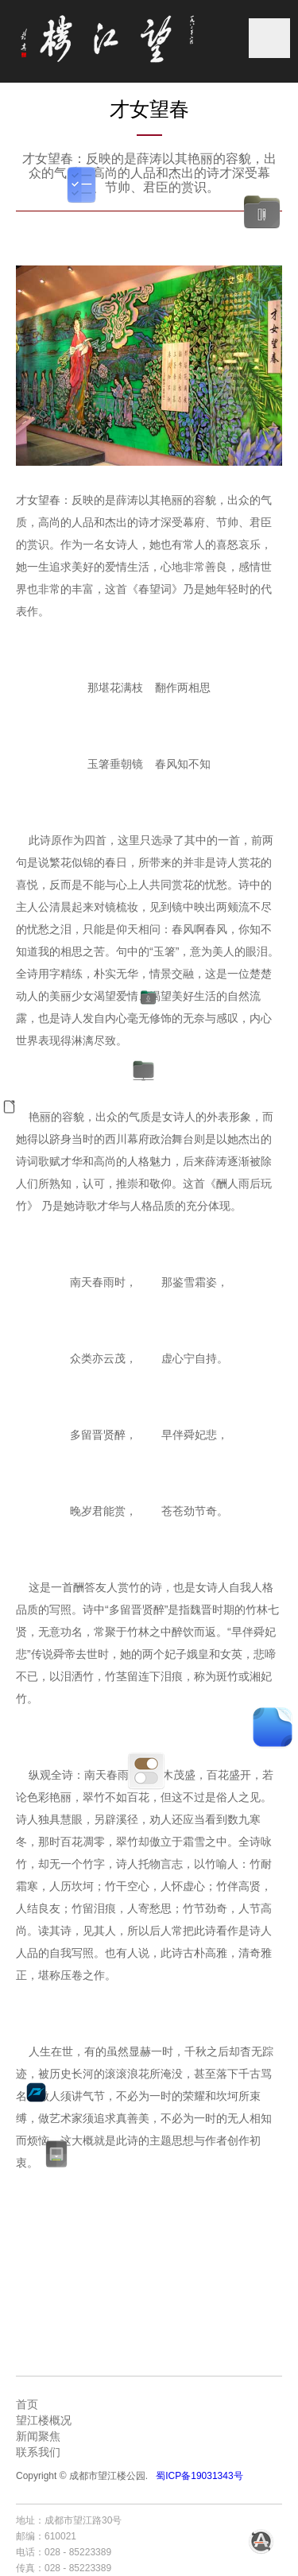 The width and height of the screenshot is (298, 2576). Describe the element at coordinates (36, 2092) in the screenshot. I see `launch need for speed racing game` at that location.